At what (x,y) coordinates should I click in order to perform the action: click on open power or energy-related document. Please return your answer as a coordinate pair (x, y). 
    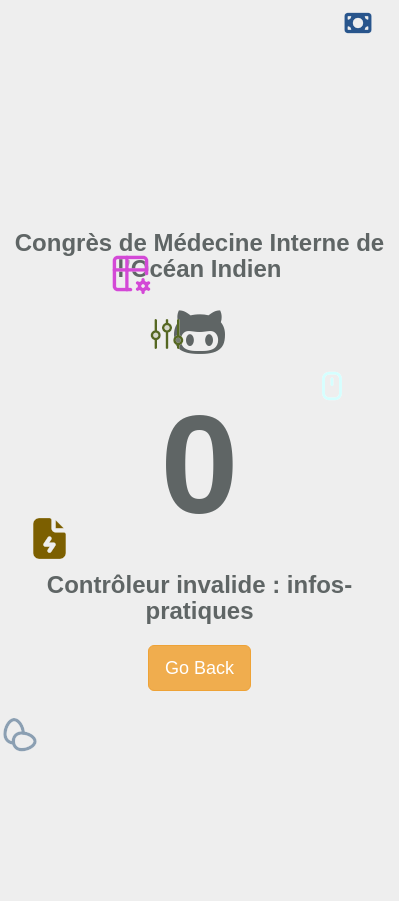
    Looking at the image, I should click on (49, 538).